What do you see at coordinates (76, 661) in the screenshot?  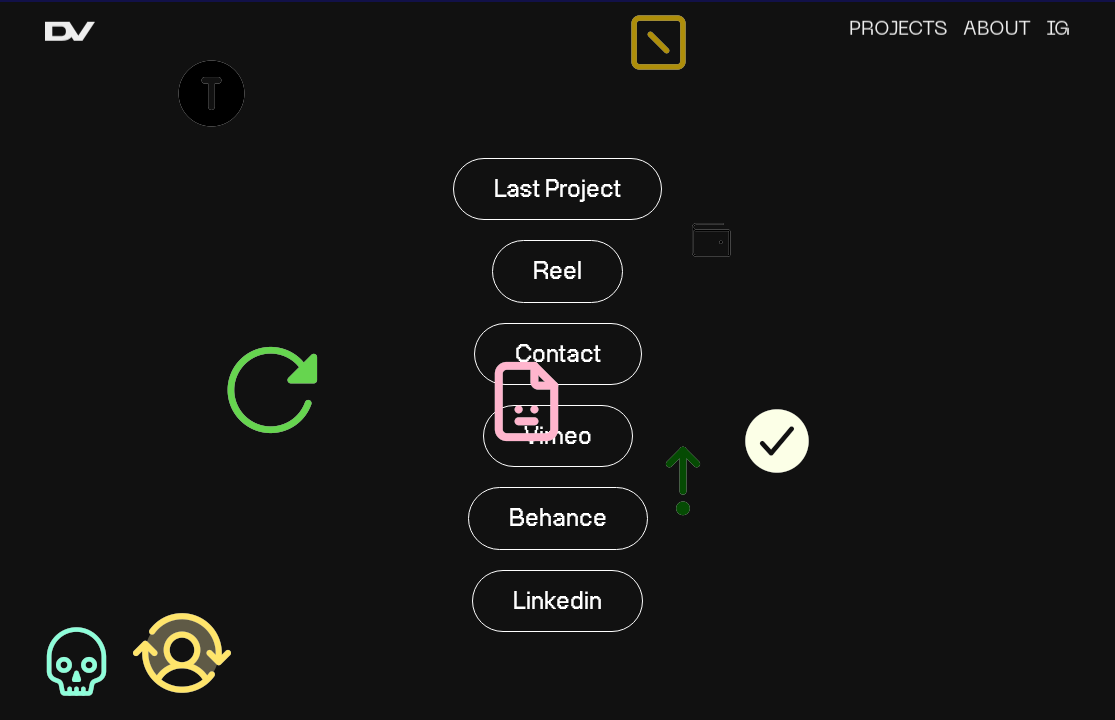 I see `indicates dangerous or harmful content` at bounding box center [76, 661].